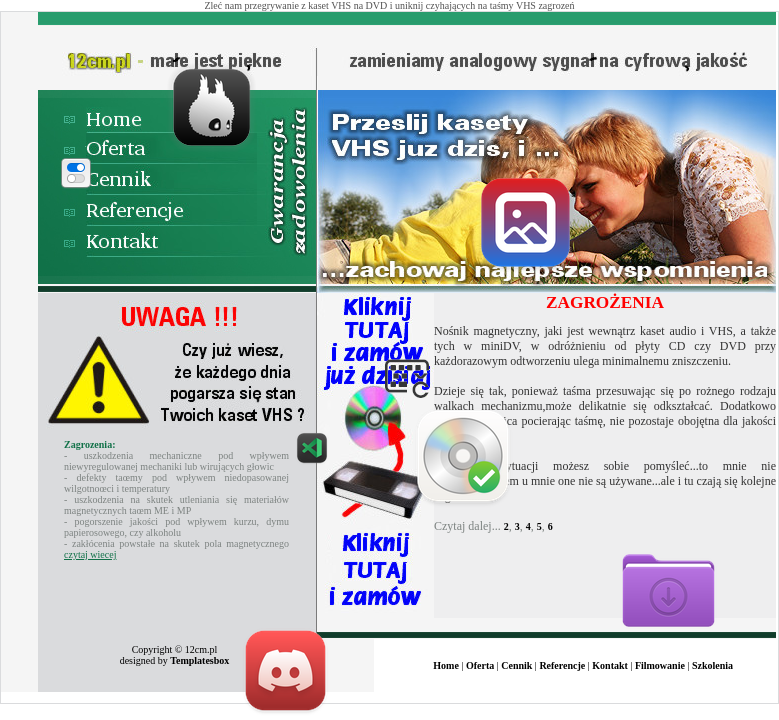  What do you see at coordinates (463, 456) in the screenshot?
I see `optical drive verified and ready` at bounding box center [463, 456].